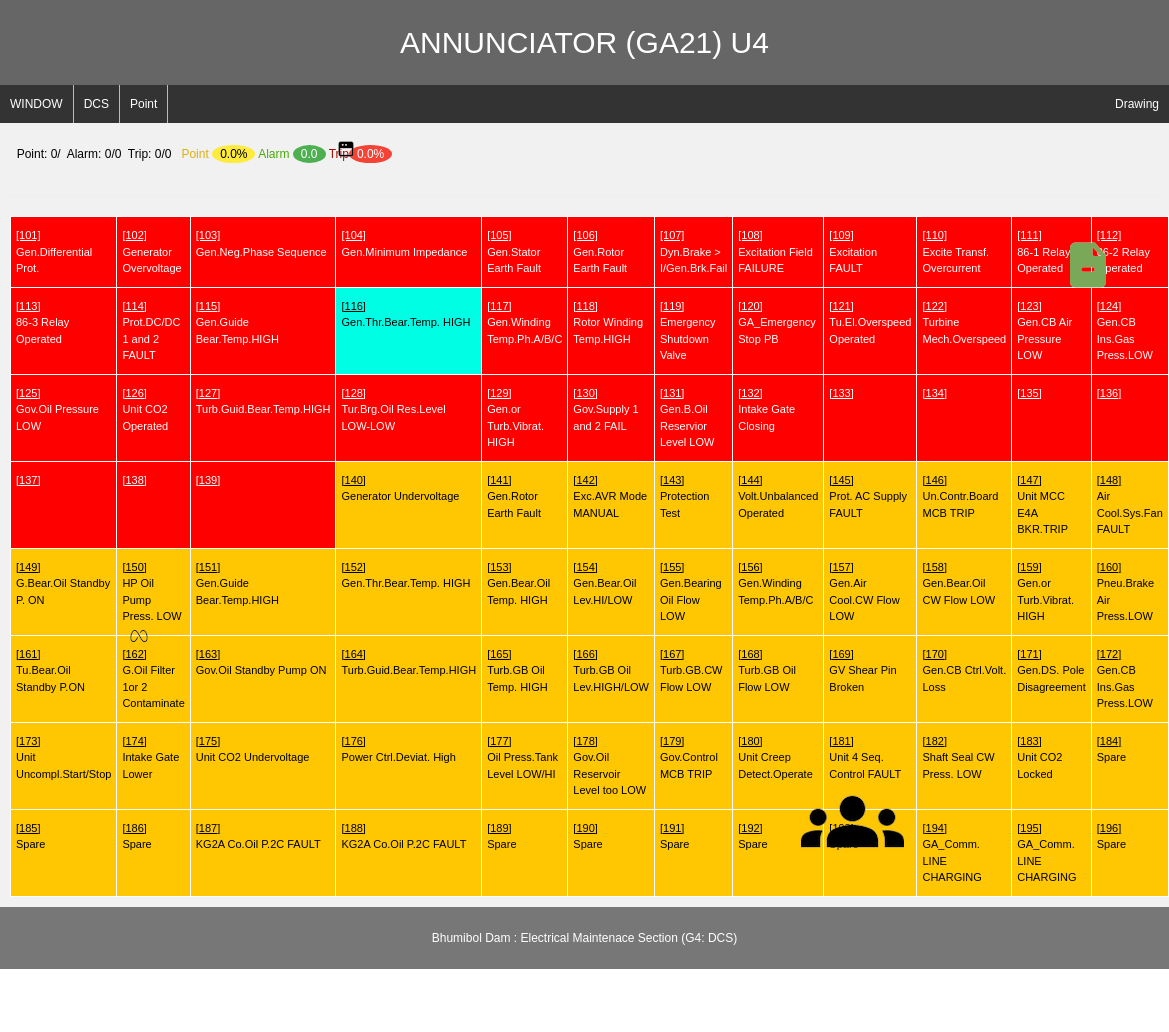 Image resolution: width=1169 pixels, height=1032 pixels. Describe the element at coordinates (852, 821) in the screenshot. I see `view or manage groups` at that location.